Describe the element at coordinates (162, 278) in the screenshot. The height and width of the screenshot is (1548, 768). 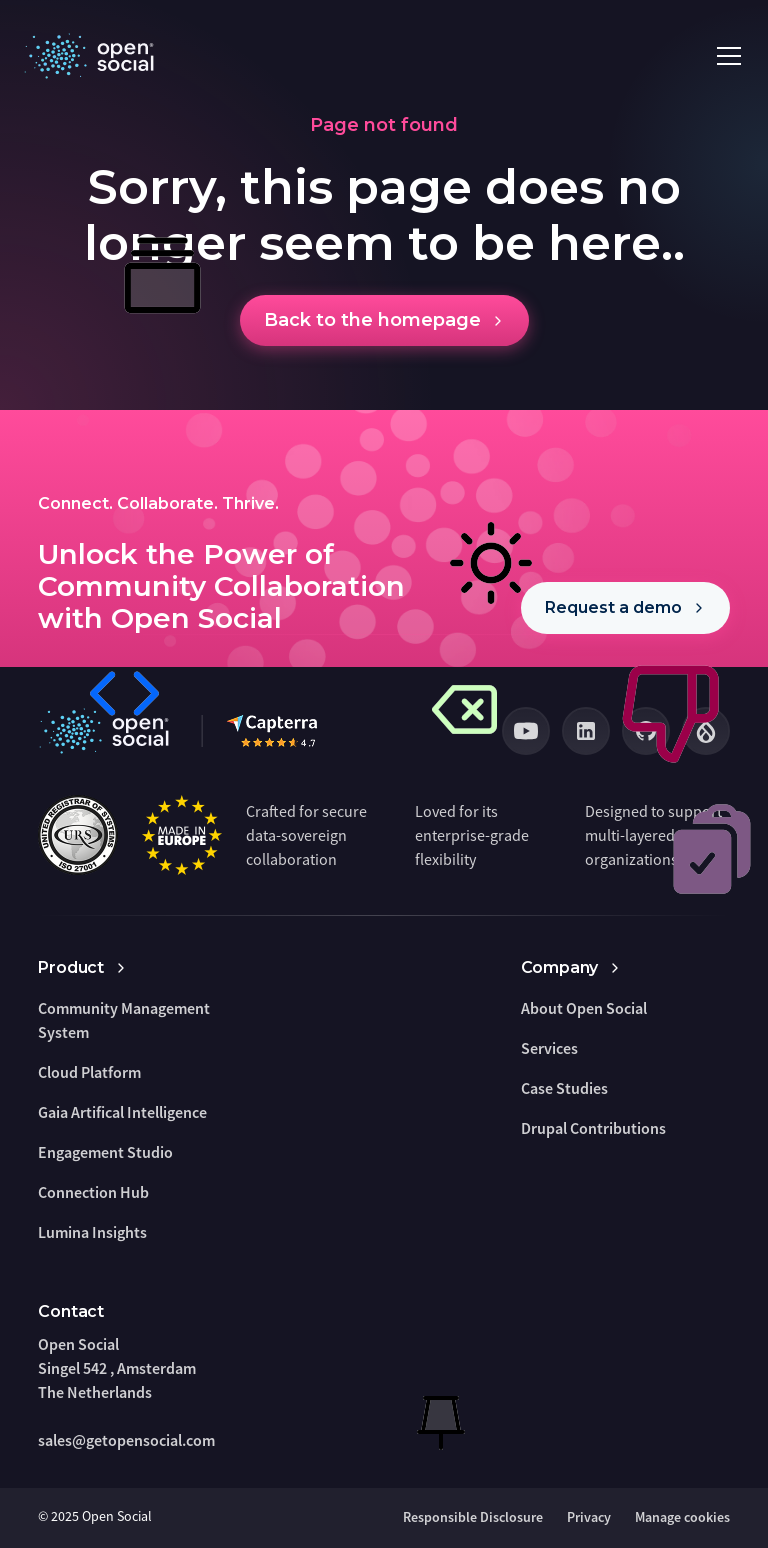
I see `view stacked cards or layers` at that location.